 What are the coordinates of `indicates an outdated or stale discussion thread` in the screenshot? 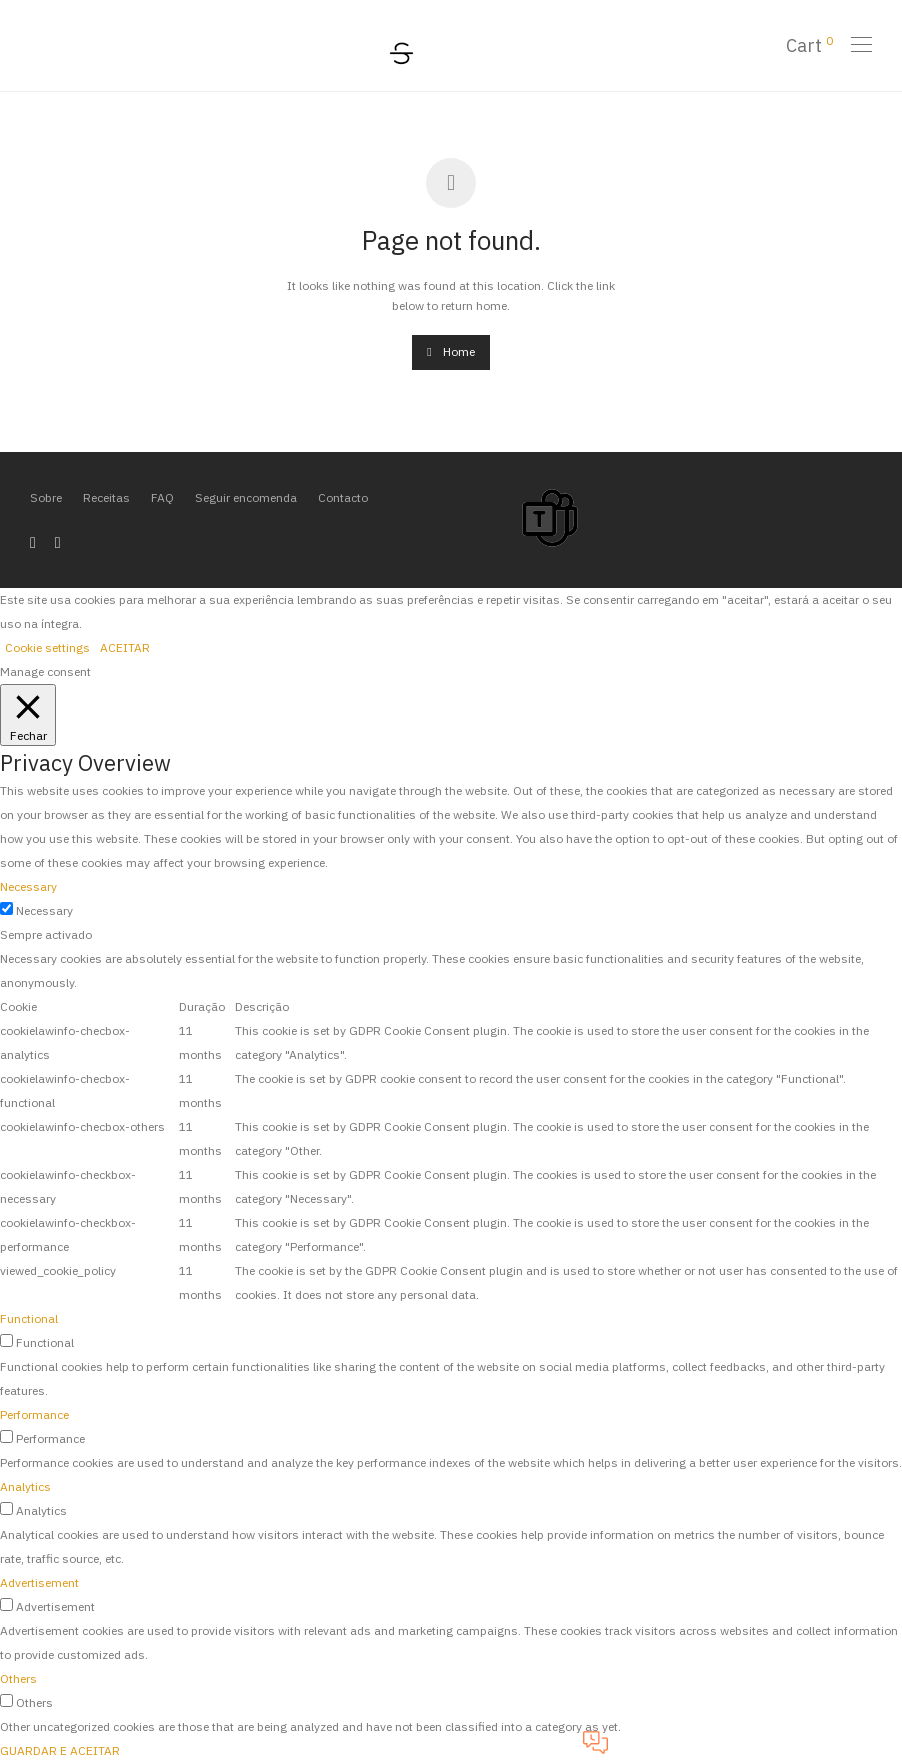 It's located at (595, 1742).